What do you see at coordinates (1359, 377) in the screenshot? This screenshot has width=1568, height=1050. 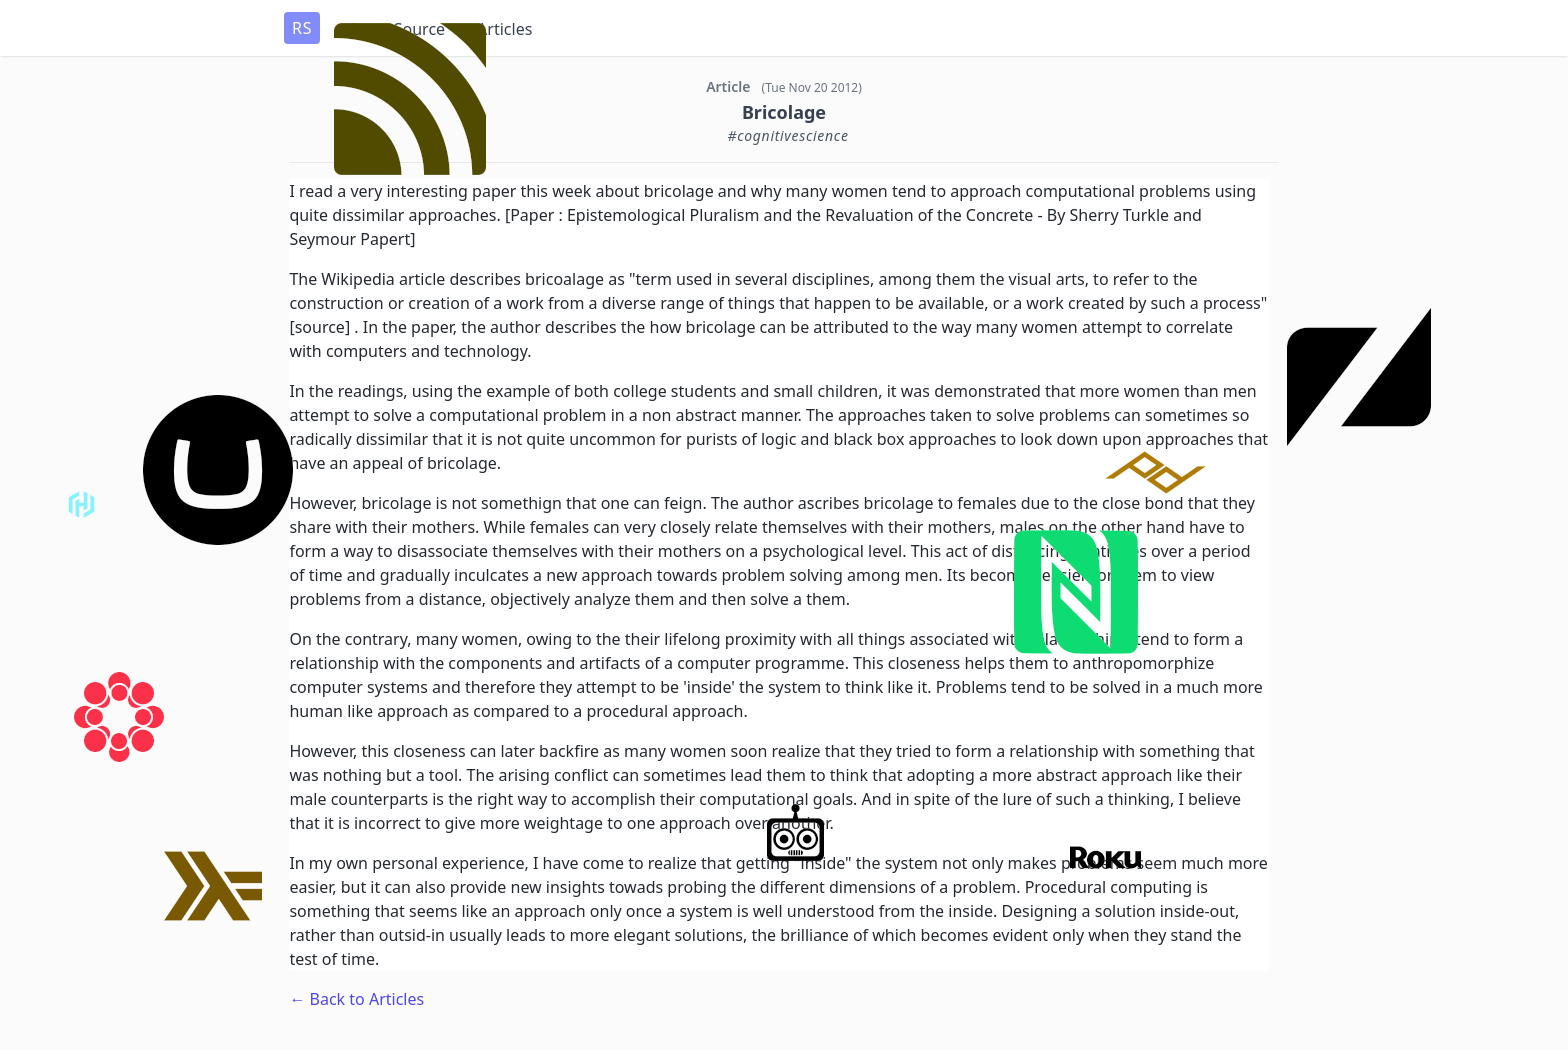 I see `zend framework official logo` at bounding box center [1359, 377].